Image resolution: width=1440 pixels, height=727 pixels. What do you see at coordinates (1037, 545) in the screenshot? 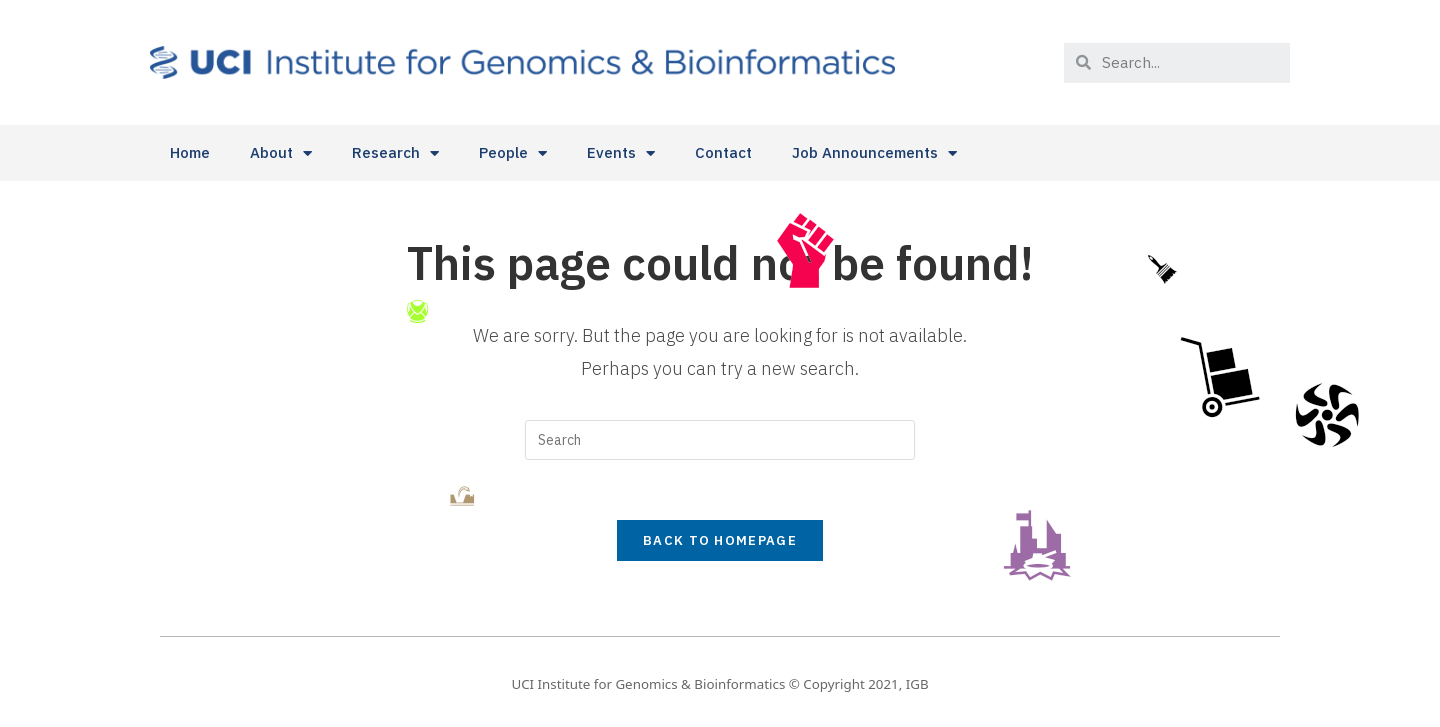
I see `capture or claim a territory` at bounding box center [1037, 545].